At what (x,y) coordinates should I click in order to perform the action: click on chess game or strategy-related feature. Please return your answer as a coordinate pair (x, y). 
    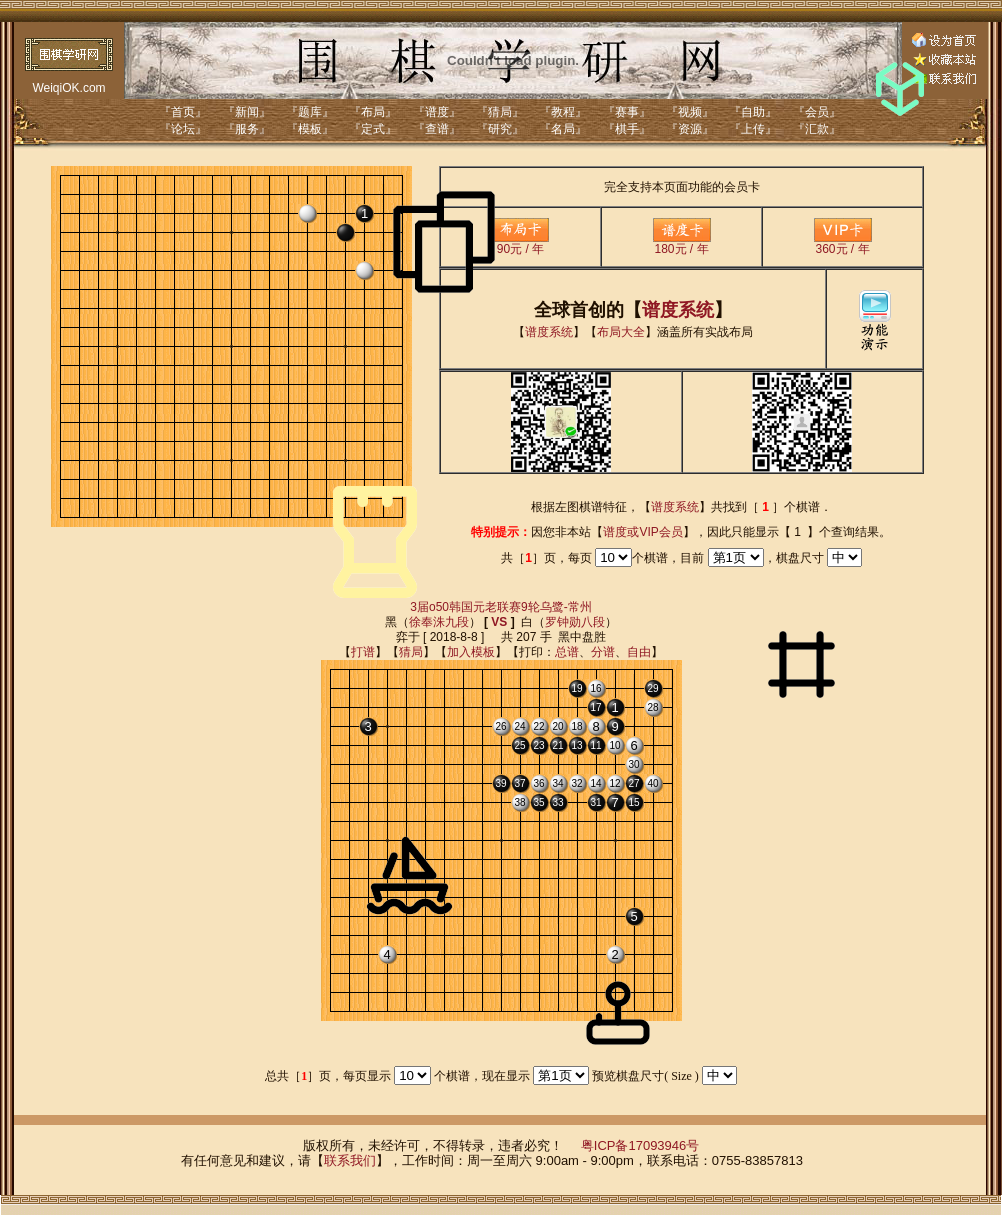
    Looking at the image, I should click on (375, 542).